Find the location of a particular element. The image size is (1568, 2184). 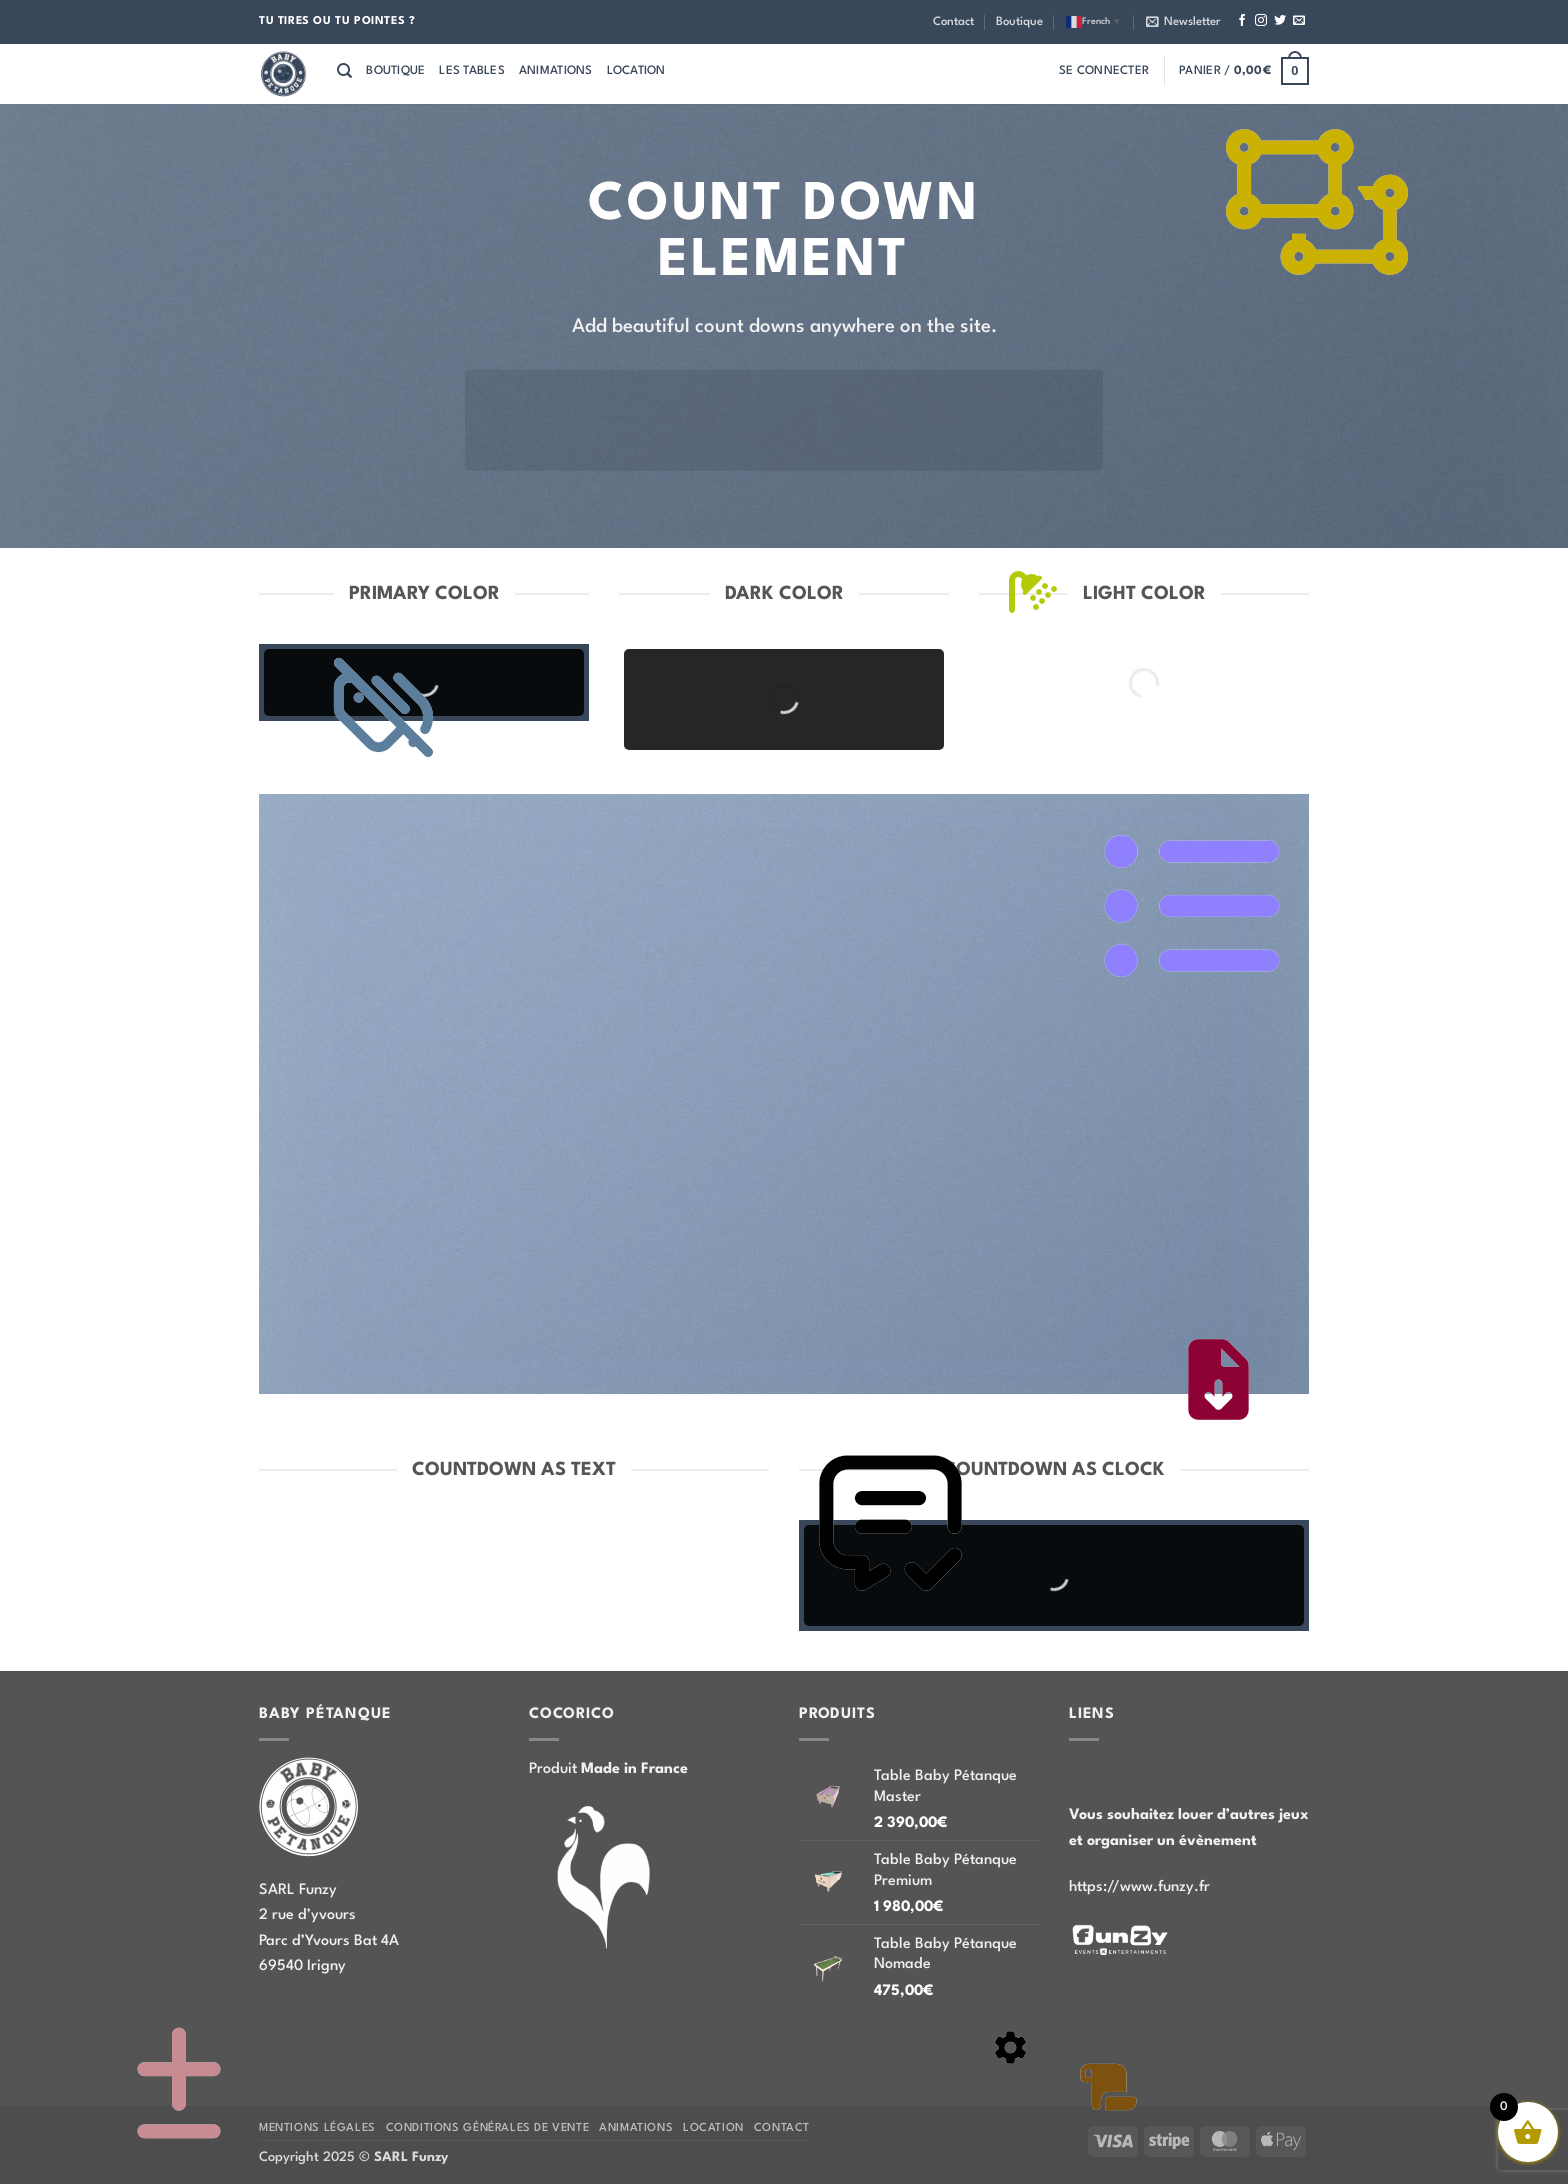

ungroup selected objects is located at coordinates (1317, 202).